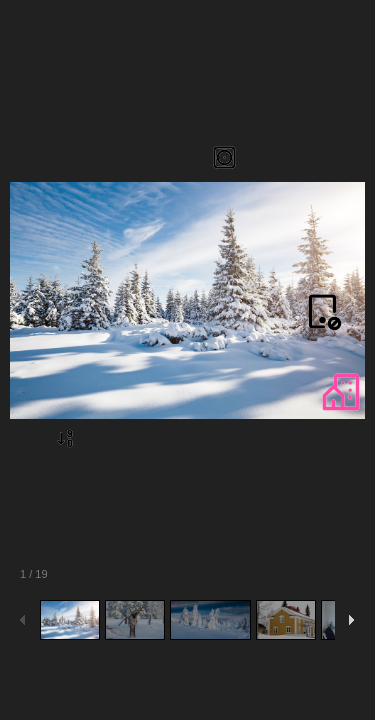 This screenshot has height=720, width=375. What do you see at coordinates (224, 157) in the screenshot?
I see `tumble dry on low heat setting` at bounding box center [224, 157].